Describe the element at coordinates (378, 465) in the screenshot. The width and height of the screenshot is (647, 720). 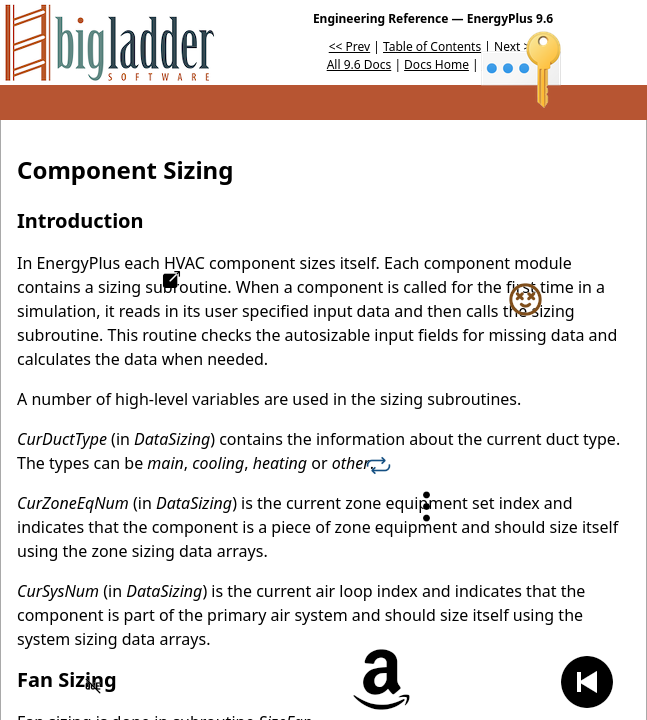
I see `enable repeat mode for playback` at that location.